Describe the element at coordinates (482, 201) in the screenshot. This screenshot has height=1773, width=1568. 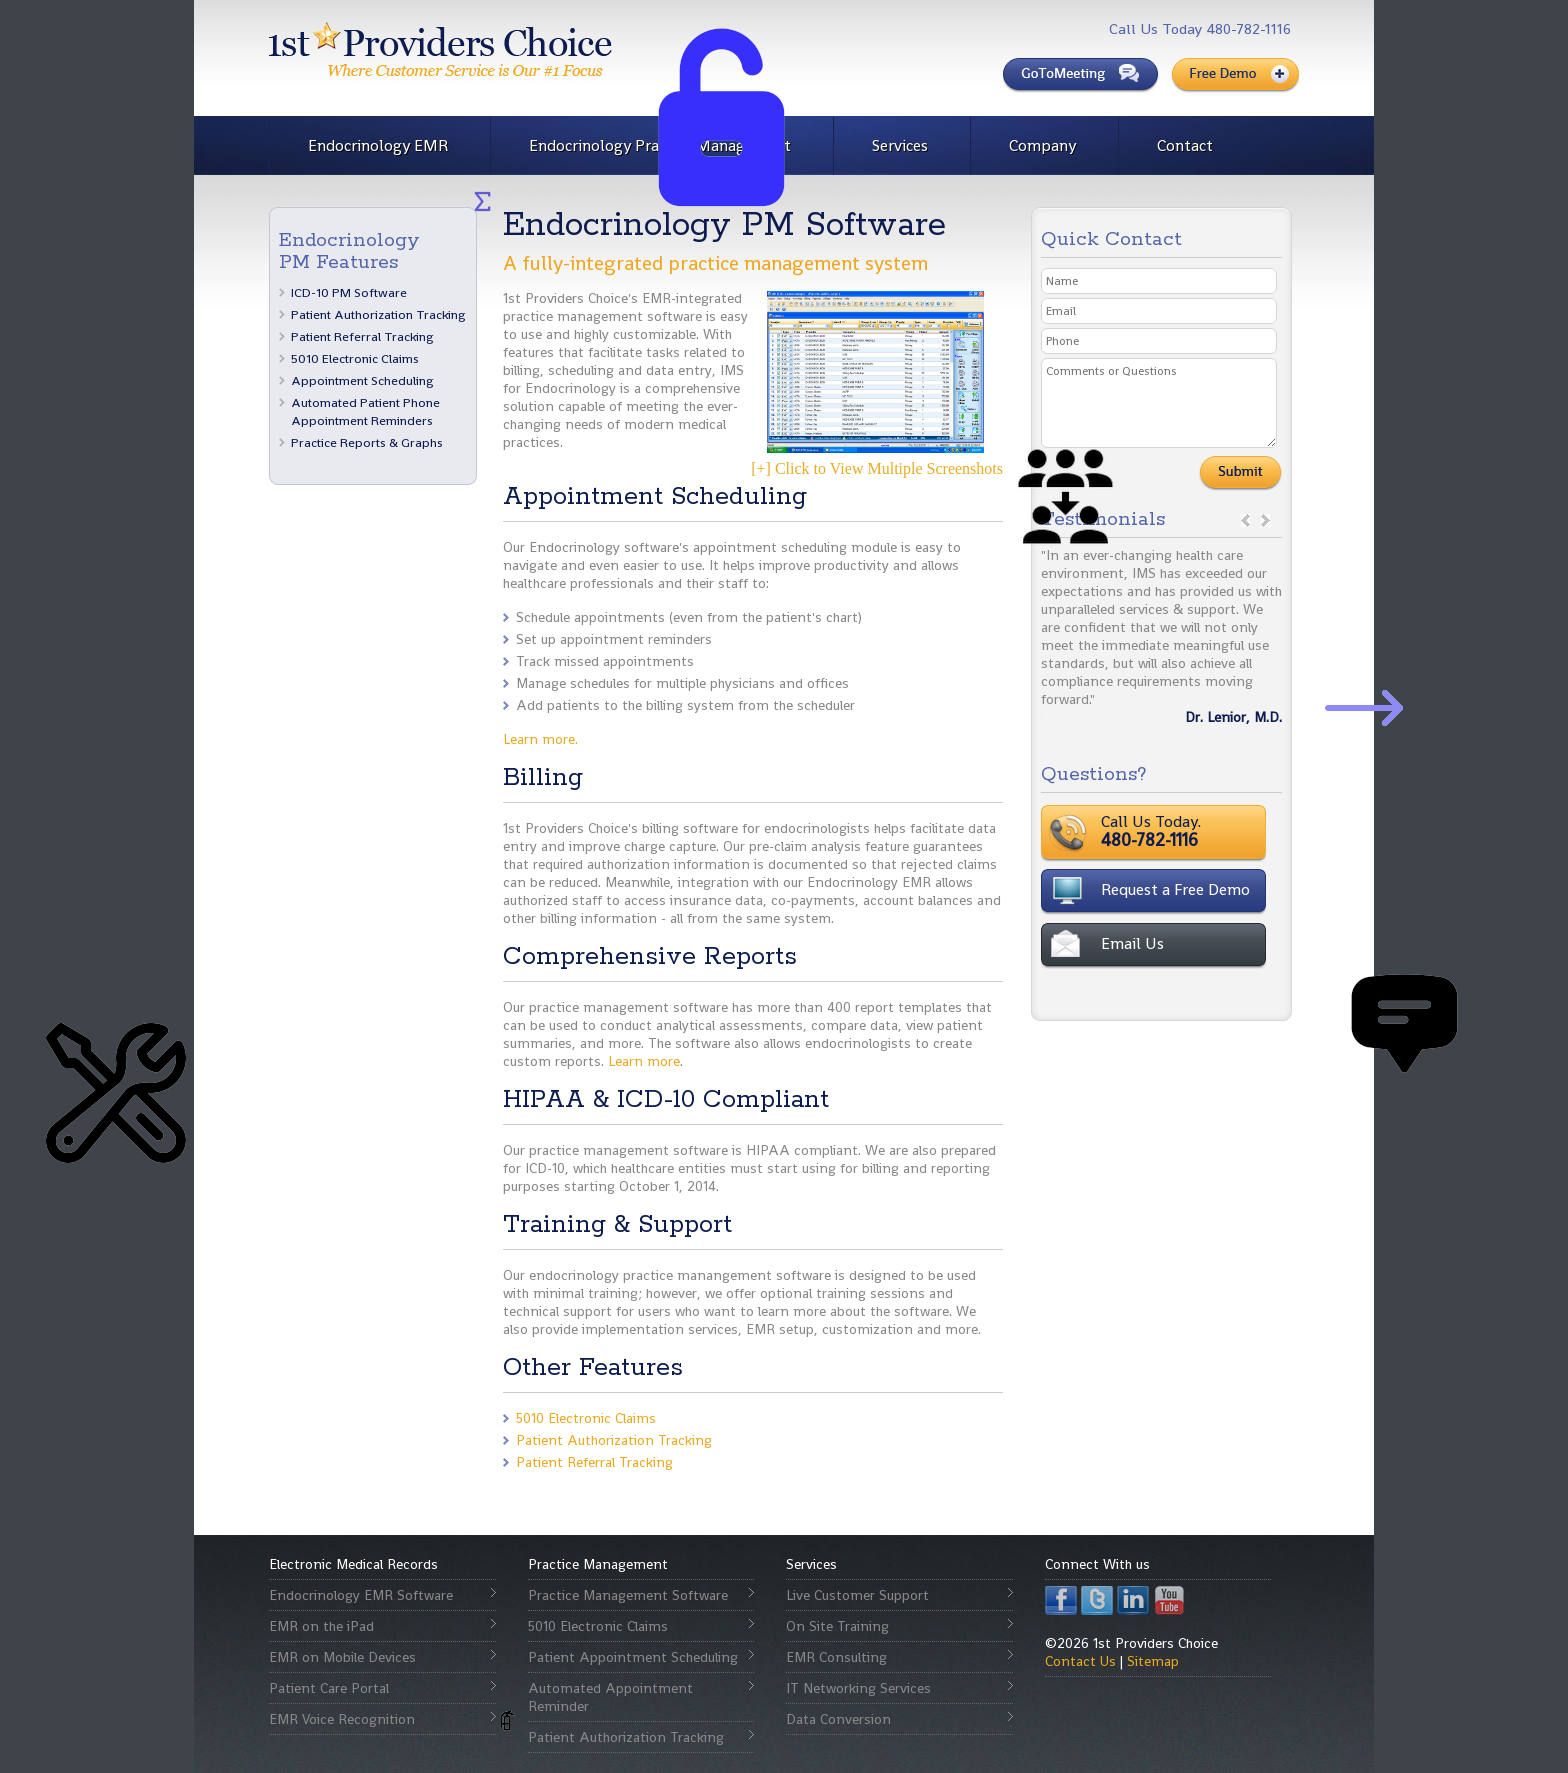
I see `calculate sum or total` at that location.